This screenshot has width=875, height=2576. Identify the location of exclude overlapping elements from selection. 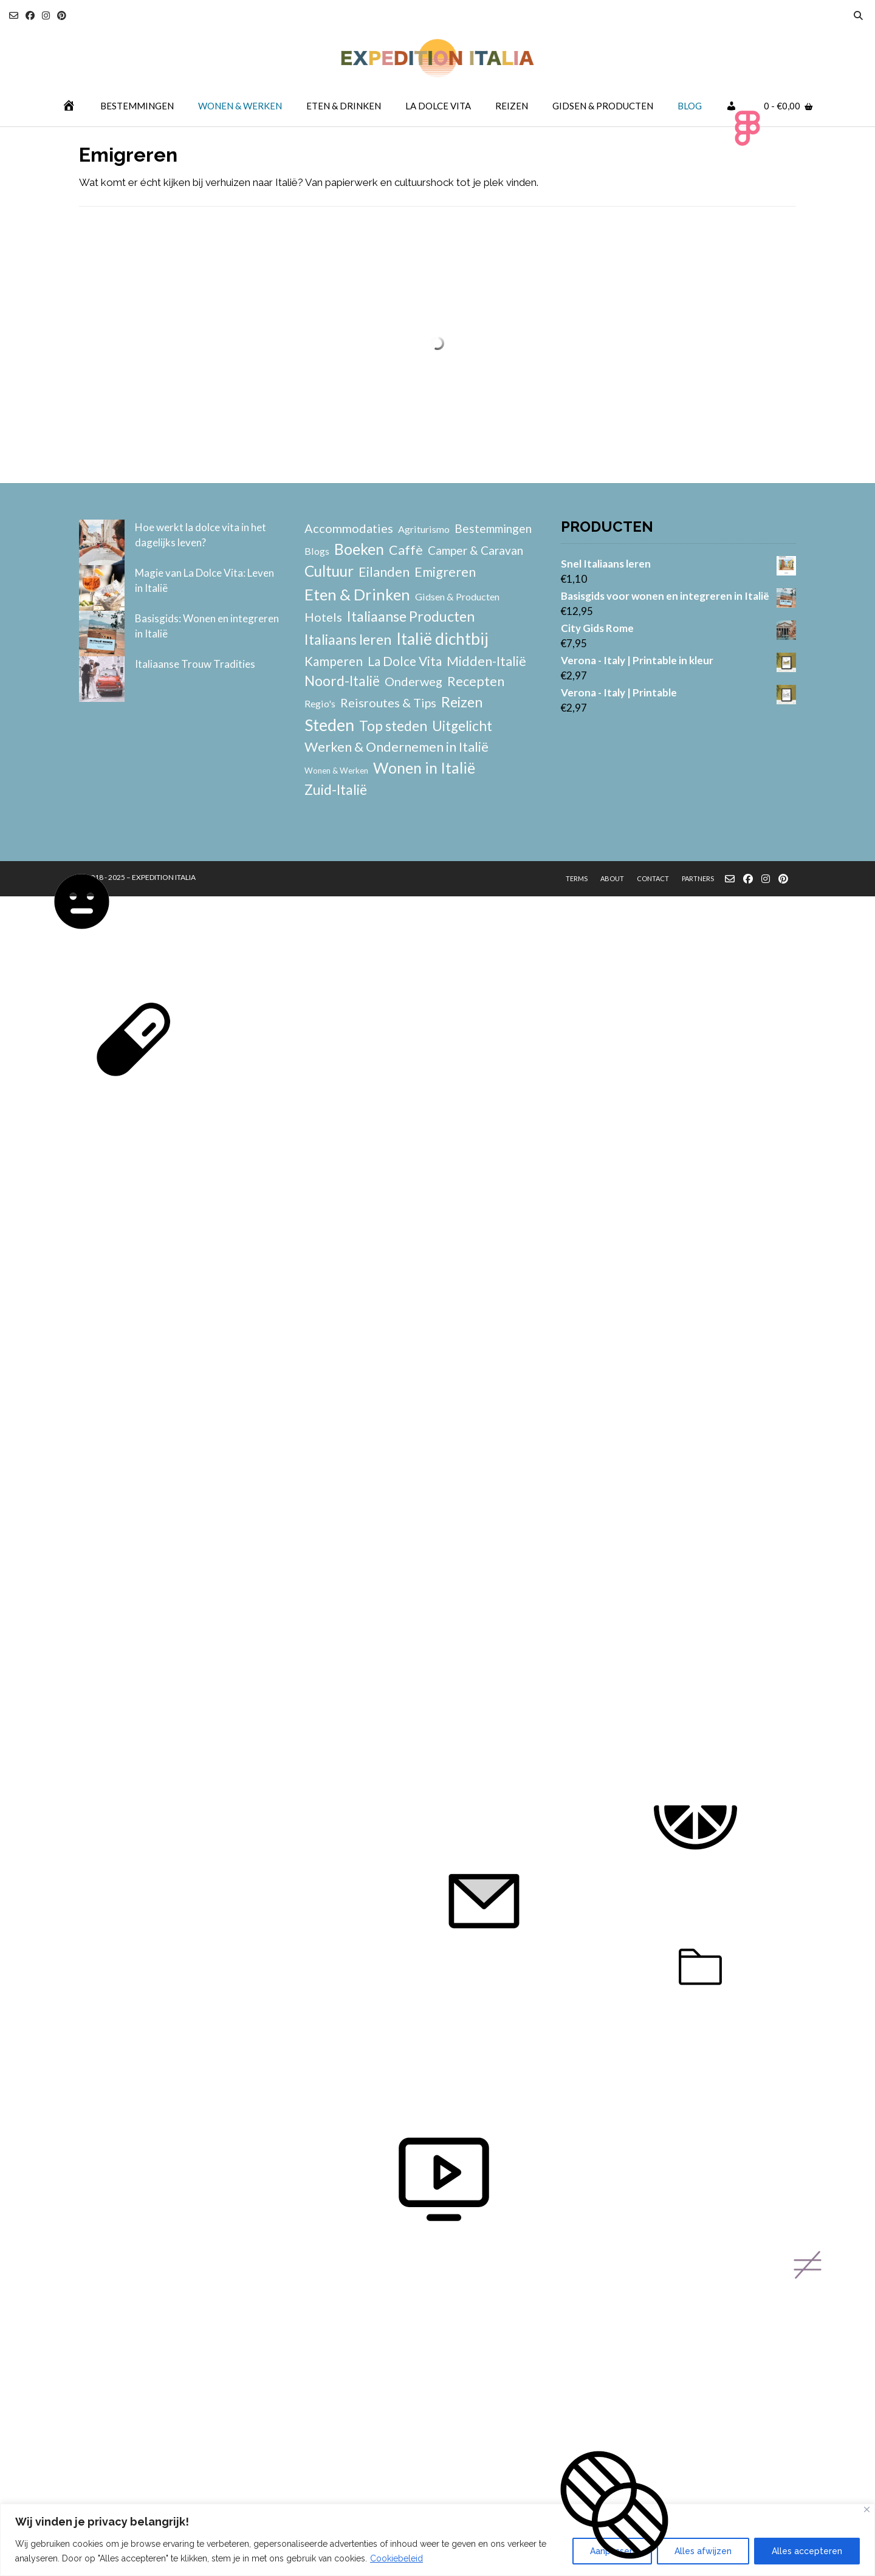
(614, 2505).